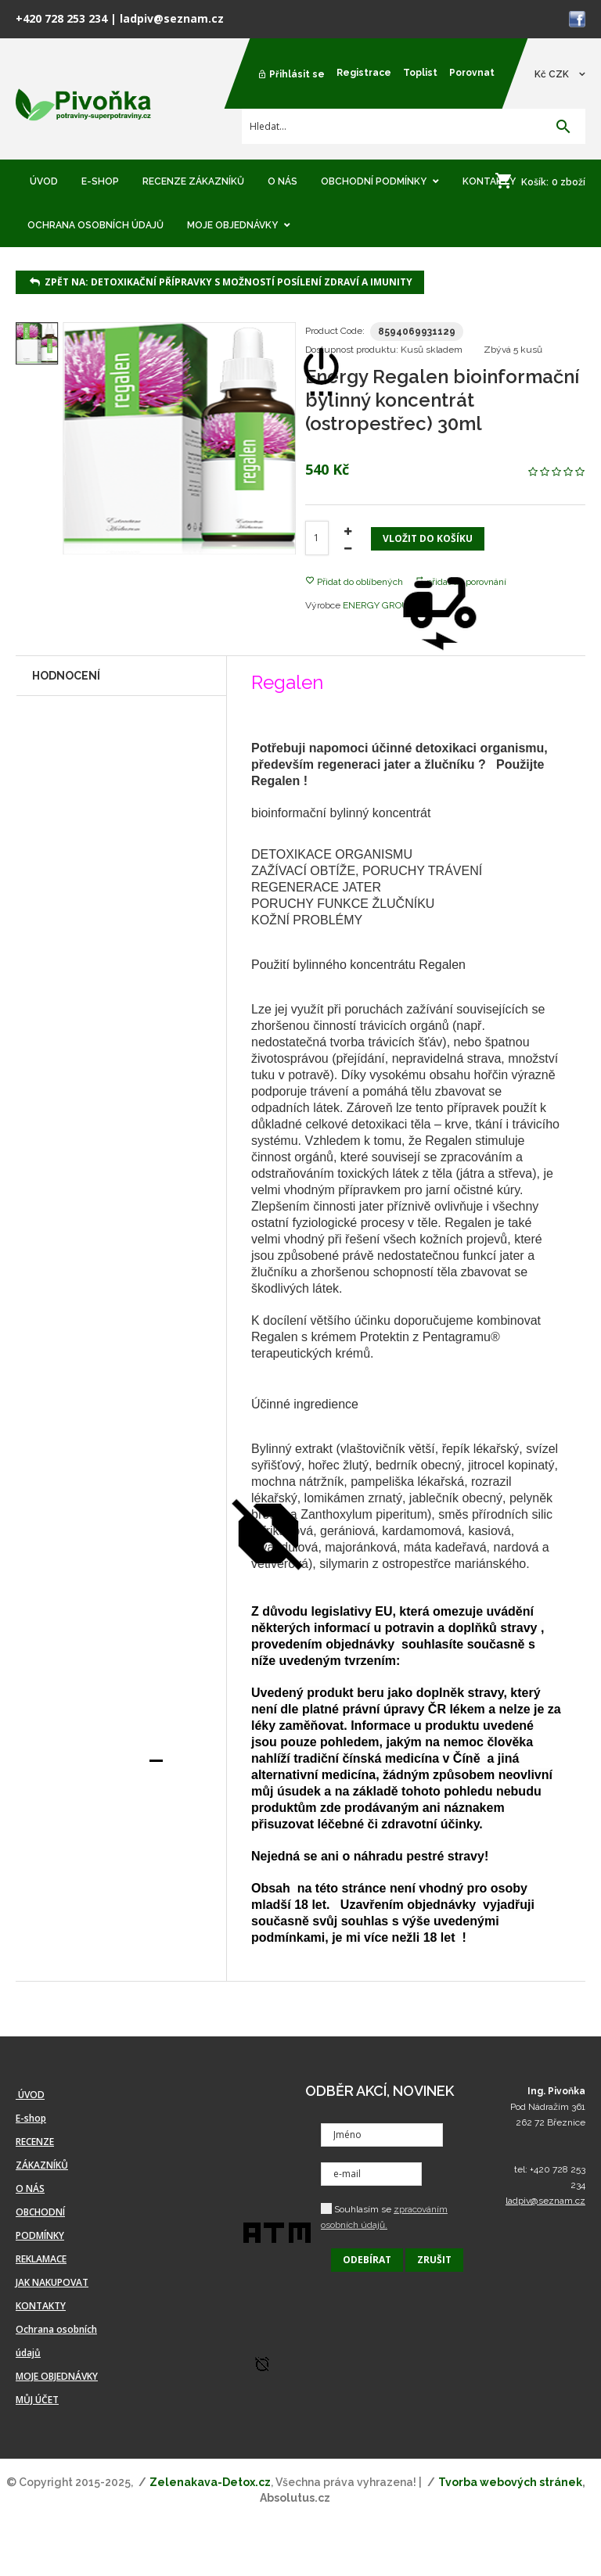 Image resolution: width=601 pixels, height=2576 pixels. I want to click on select electric moped as transportation mode, so click(440, 610).